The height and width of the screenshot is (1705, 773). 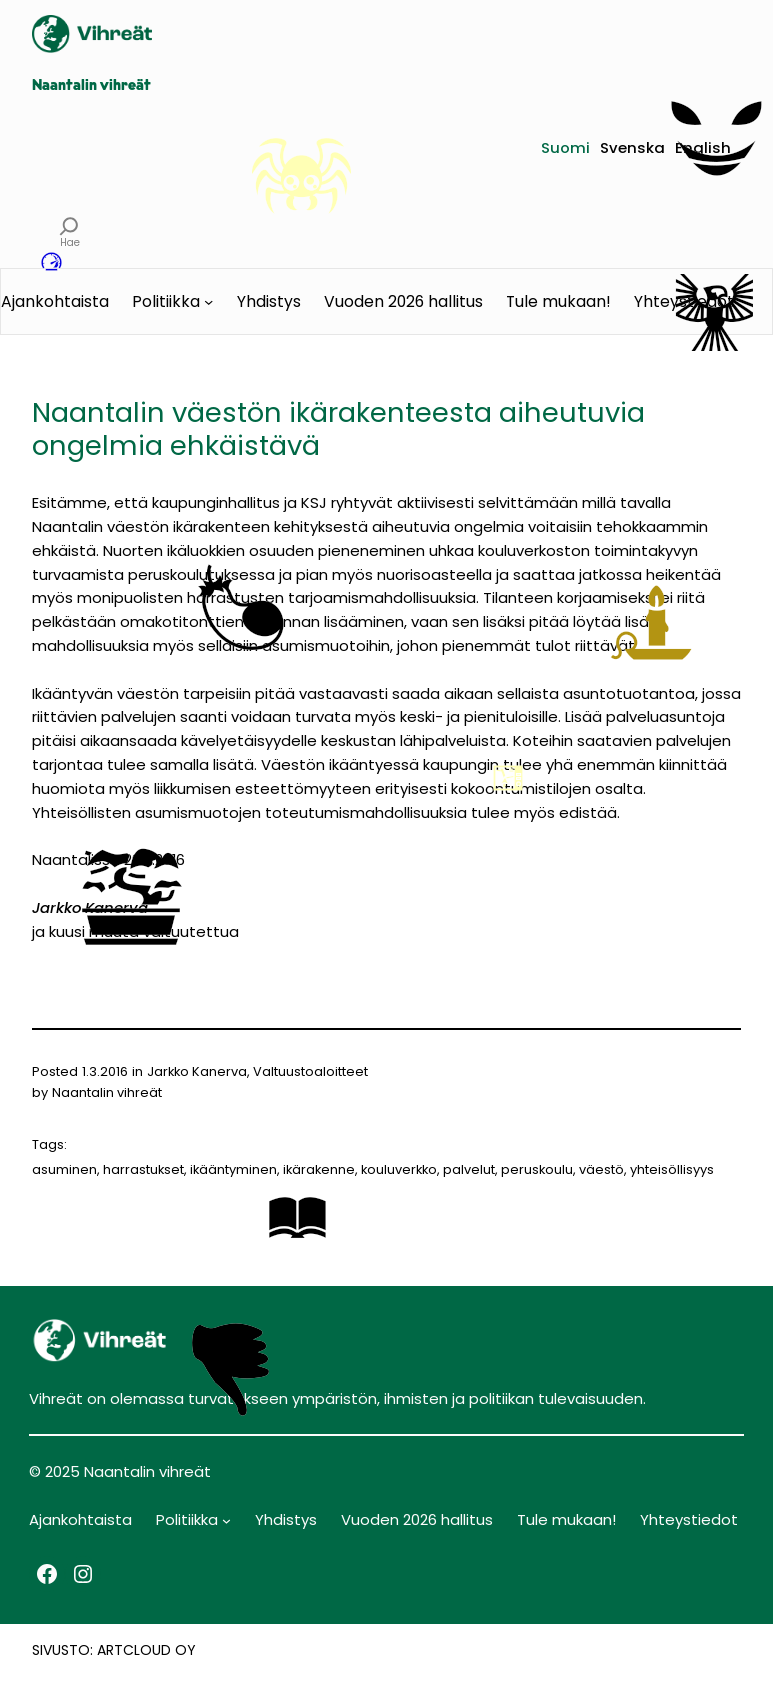 What do you see at coordinates (297, 1217) in the screenshot?
I see `open the reading or library section` at bounding box center [297, 1217].